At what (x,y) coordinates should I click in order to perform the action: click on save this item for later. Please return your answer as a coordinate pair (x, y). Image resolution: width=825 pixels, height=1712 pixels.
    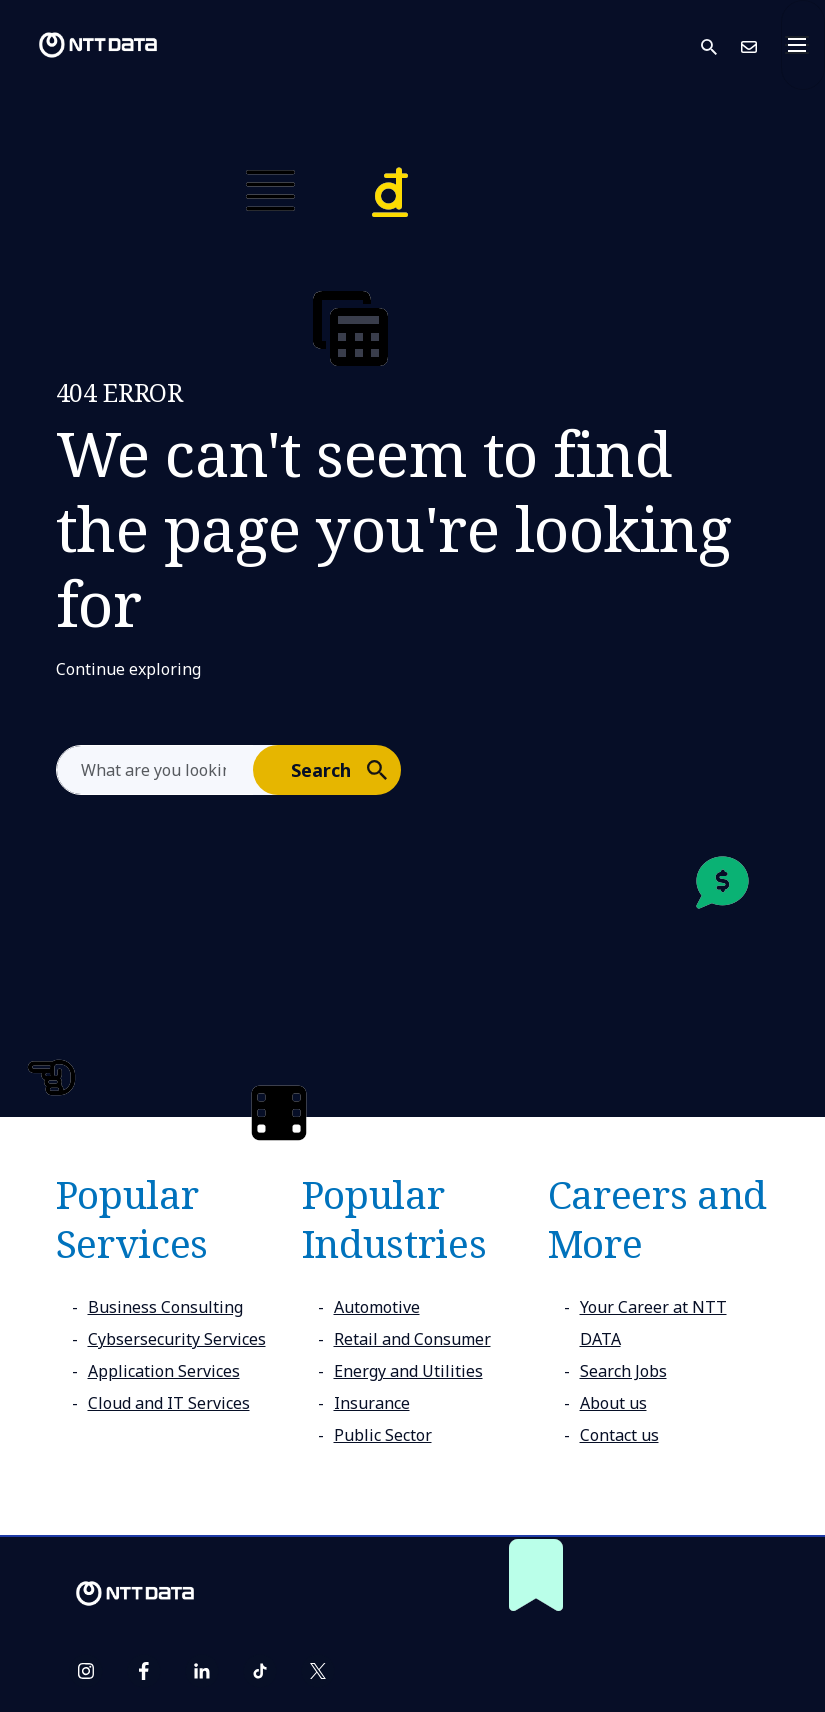
    Looking at the image, I should click on (536, 1575).